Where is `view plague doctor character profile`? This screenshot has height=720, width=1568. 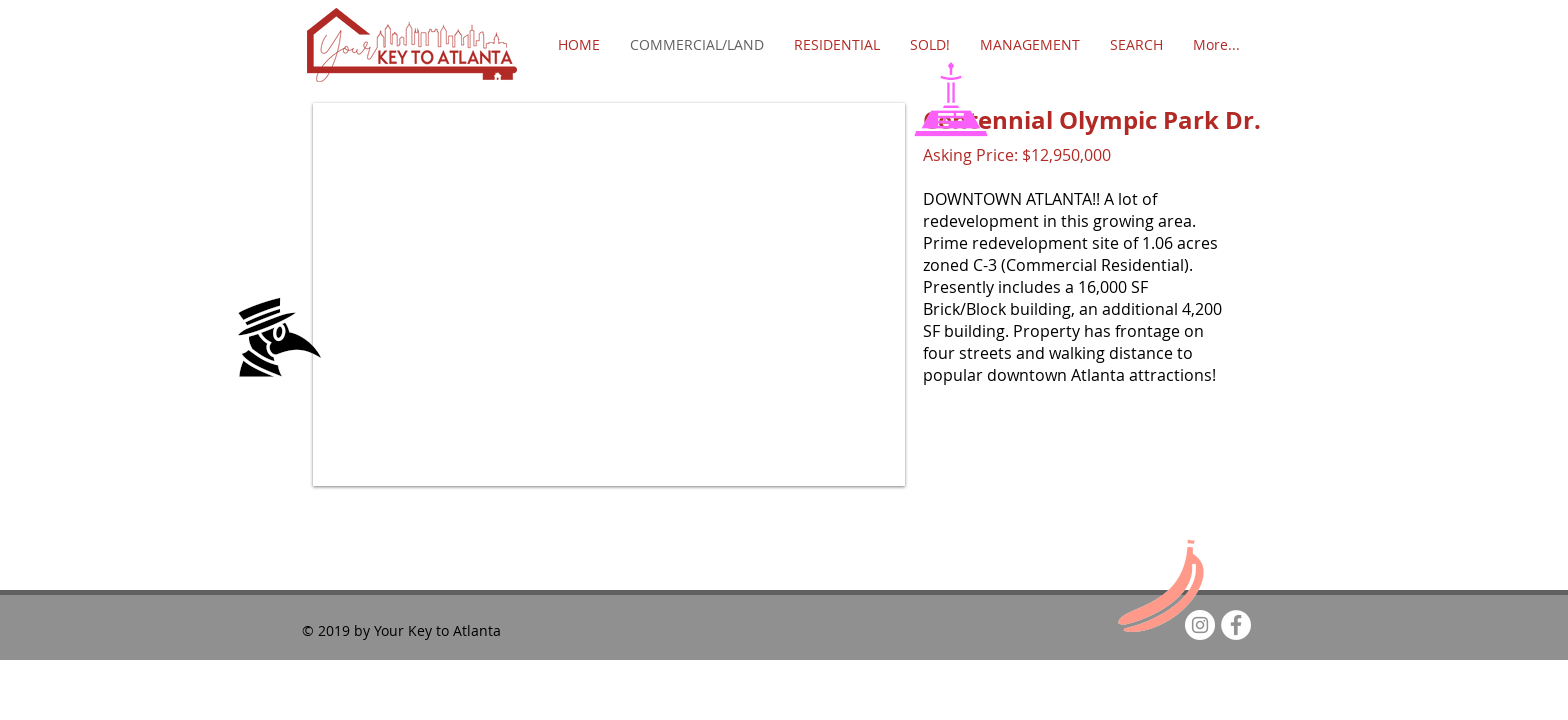 view plague doctor character profile is located at coordinates (279, 336).